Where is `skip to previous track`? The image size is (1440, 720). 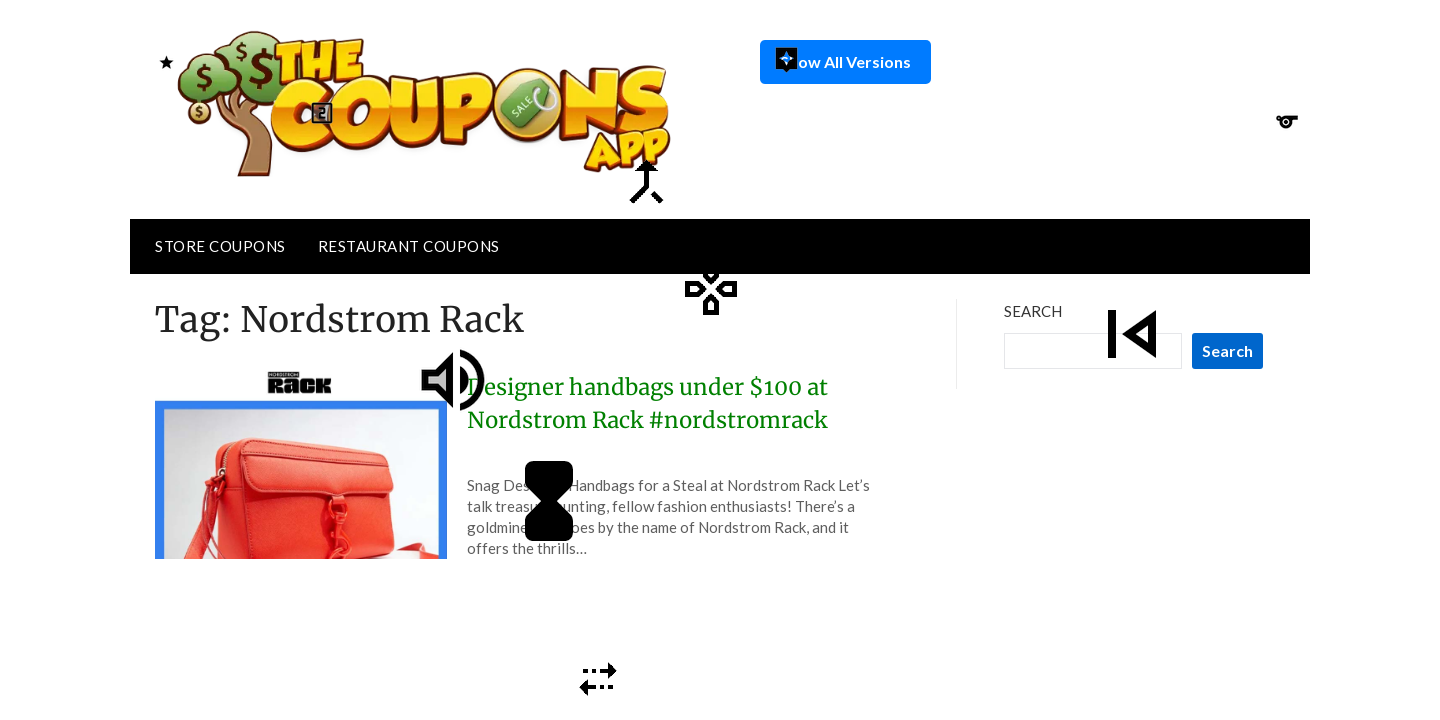
skip to previous track is located at coordinates (1132, 334).